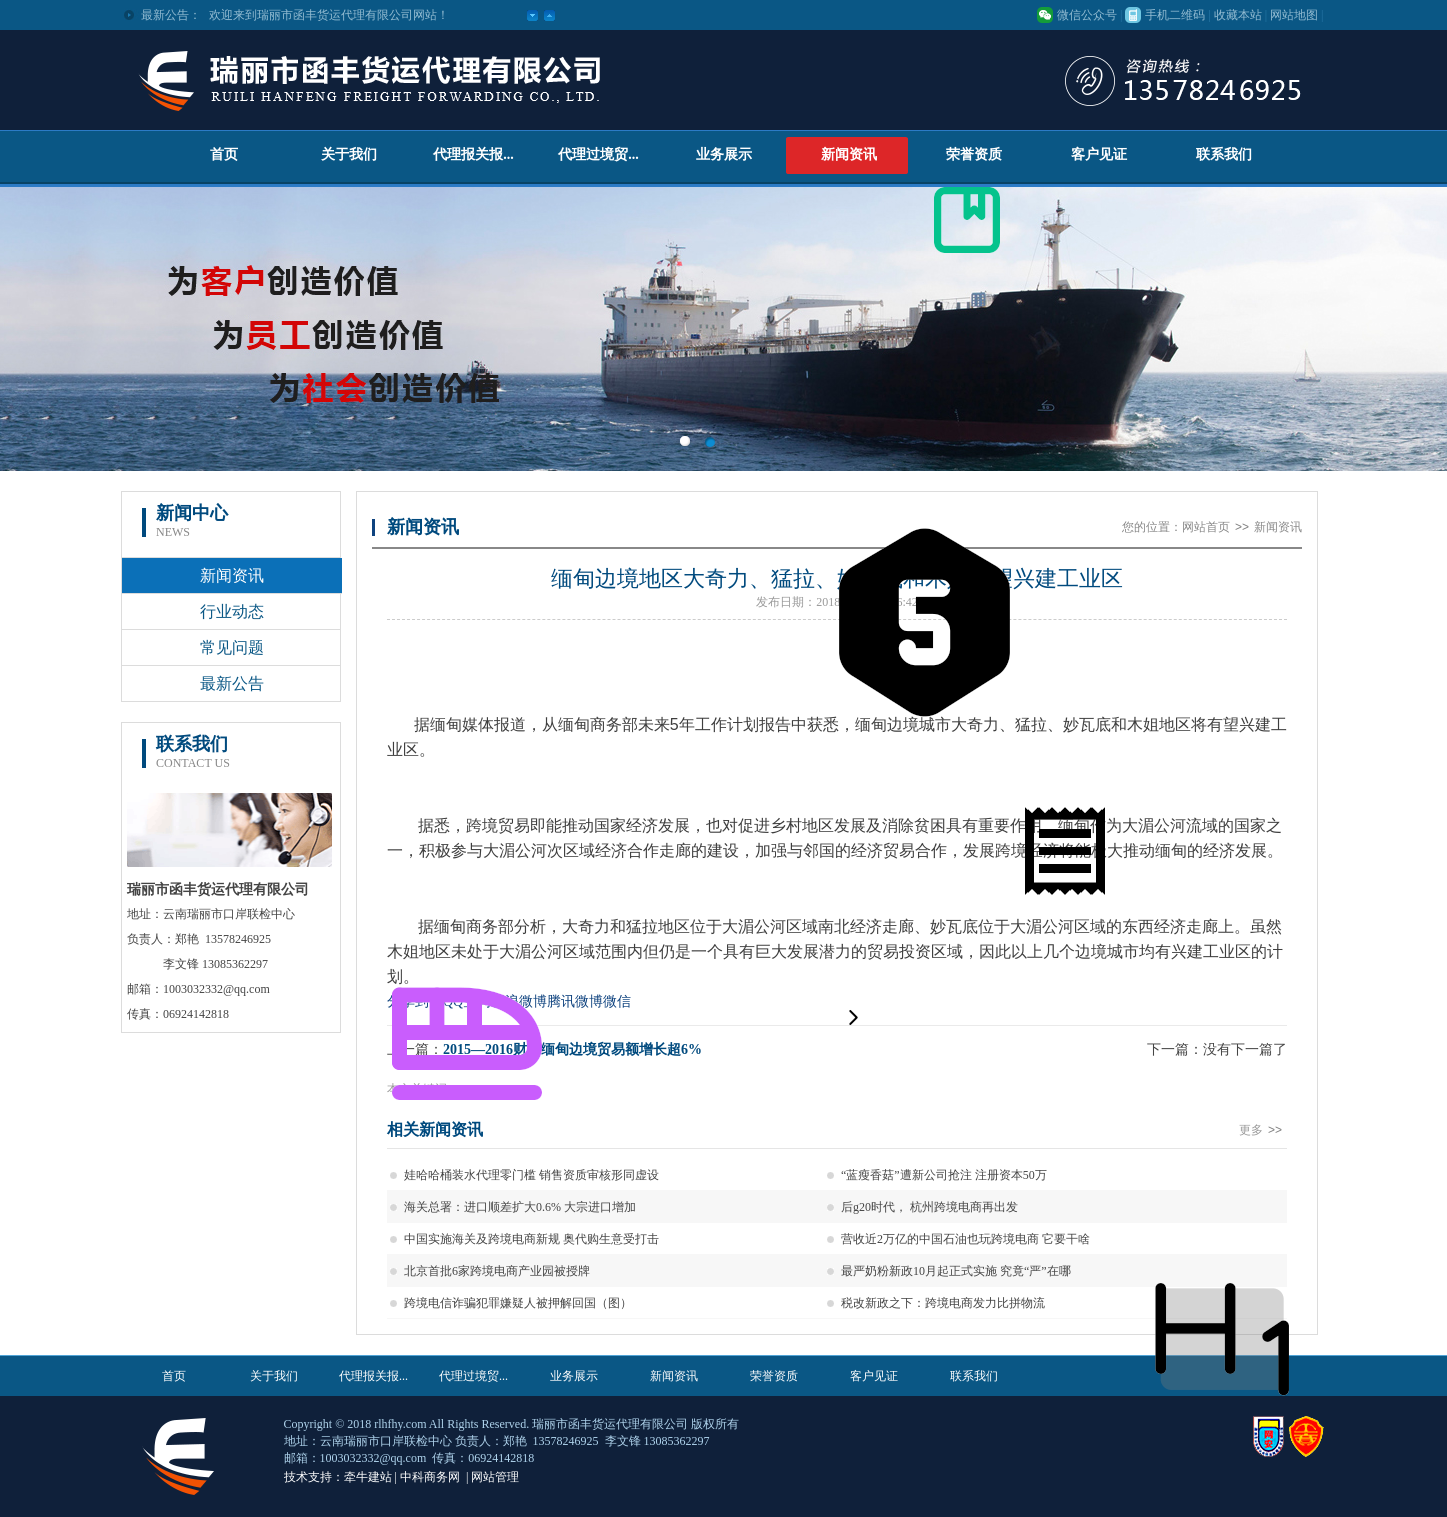  Describe the element at coordinates (467, 1040) in the screenshot. I see `view train schedules or railway options` at that location.